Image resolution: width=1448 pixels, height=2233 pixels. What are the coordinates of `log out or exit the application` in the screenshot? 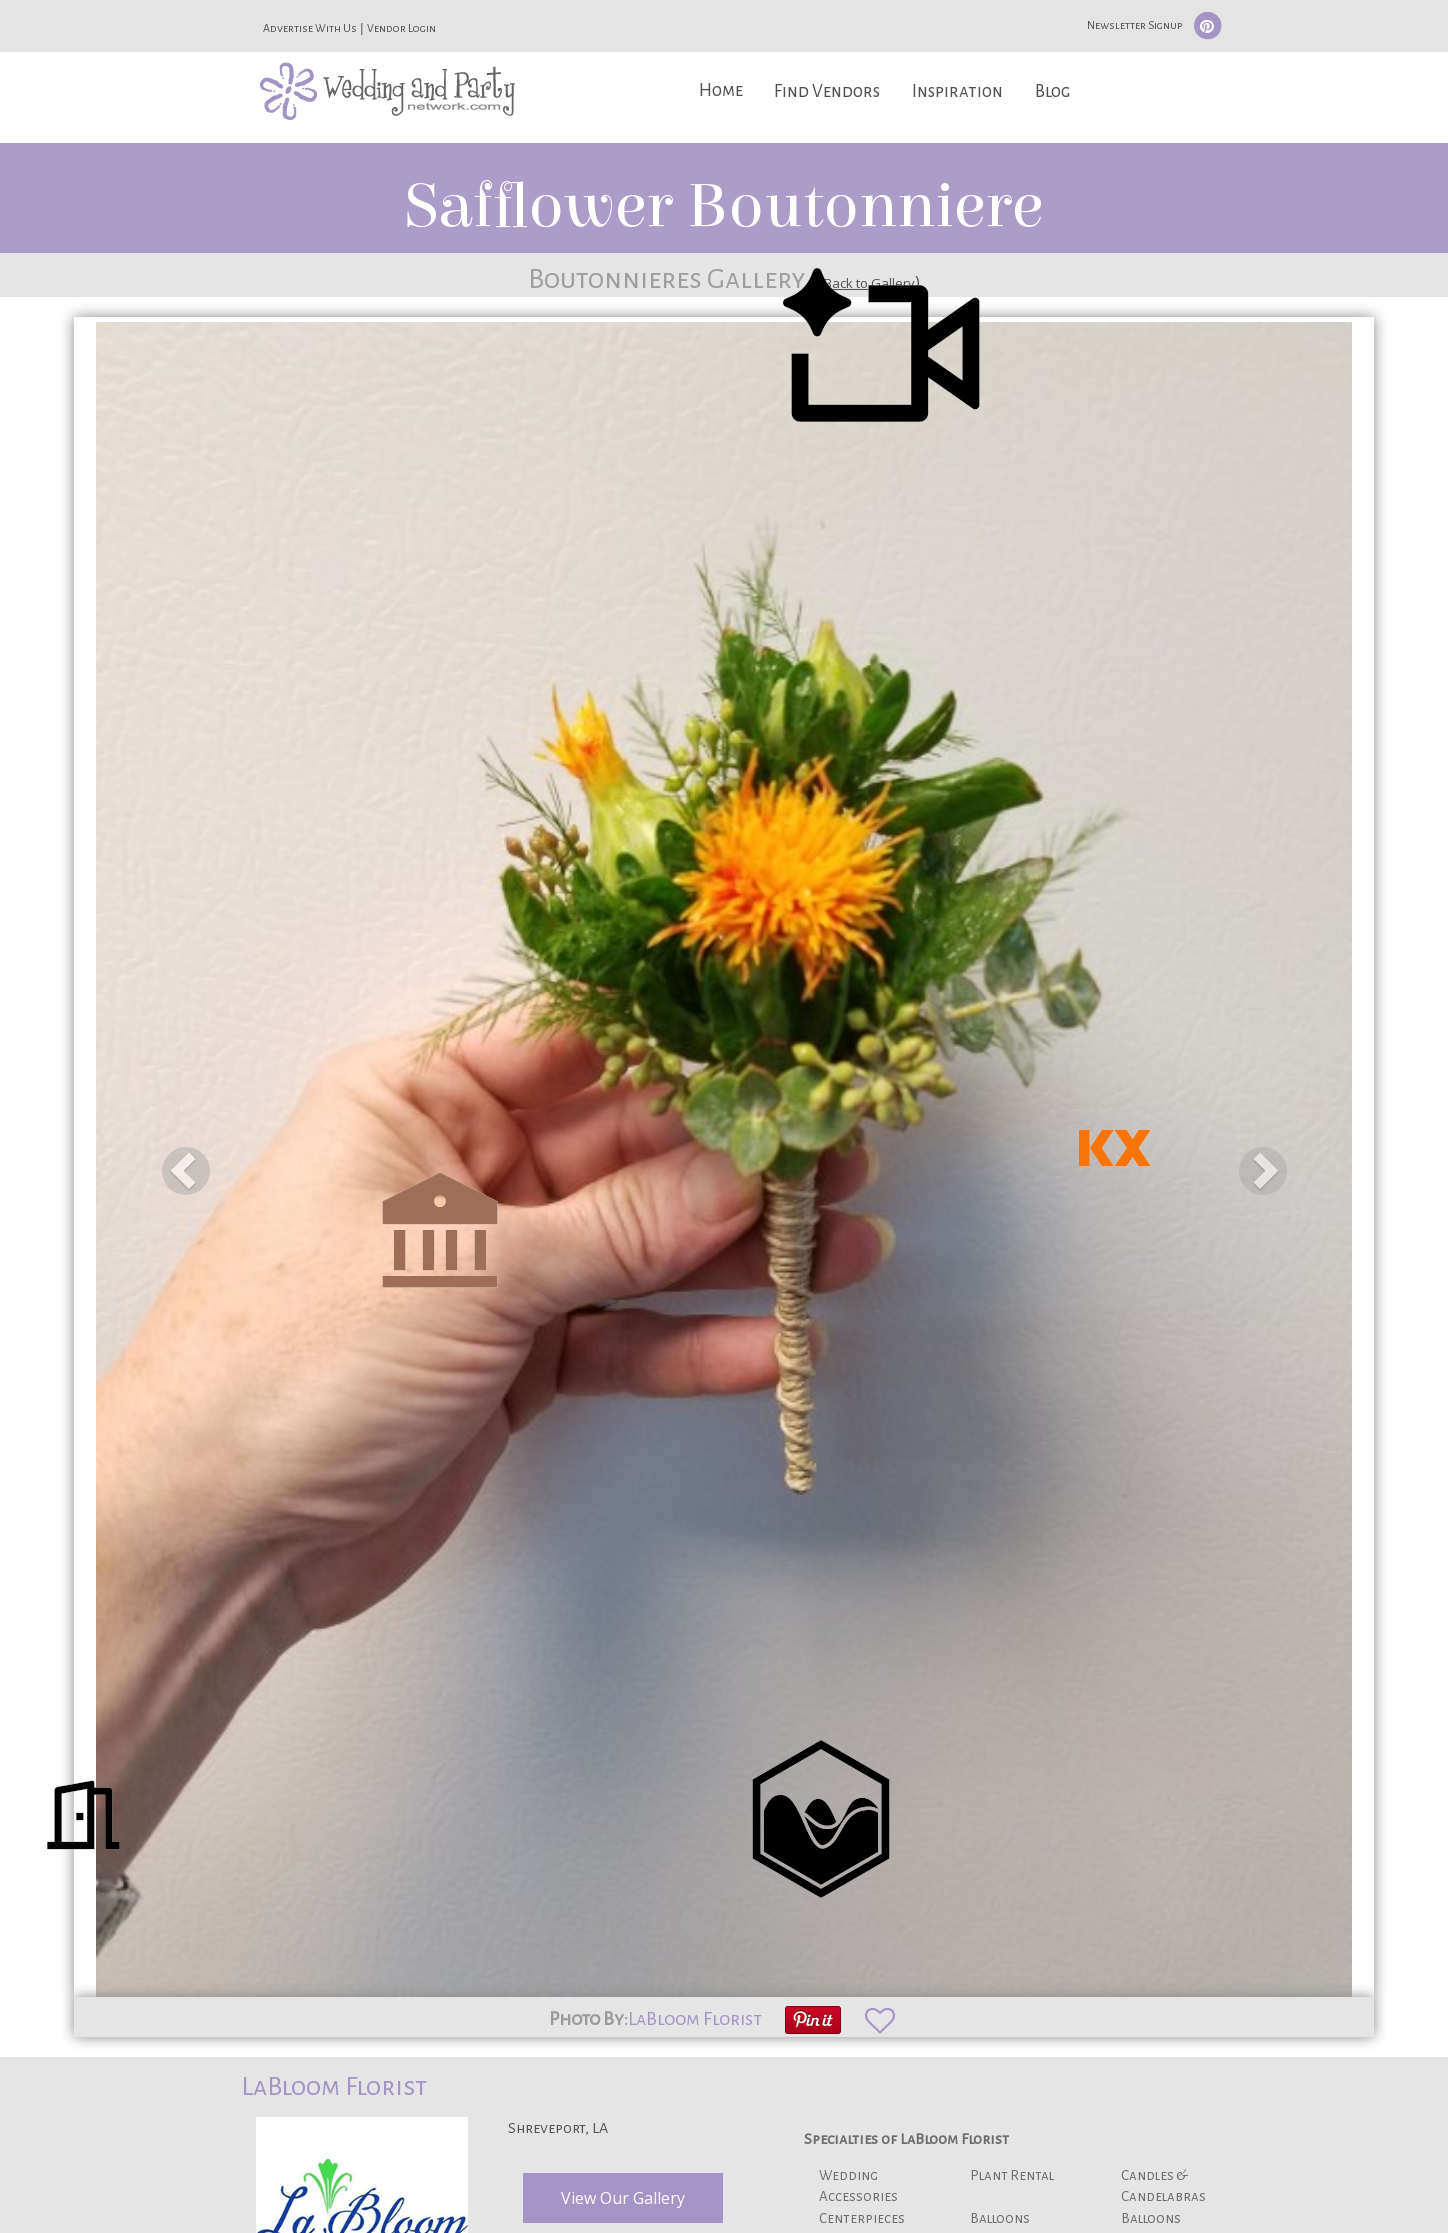 It's located at (83, 1816).